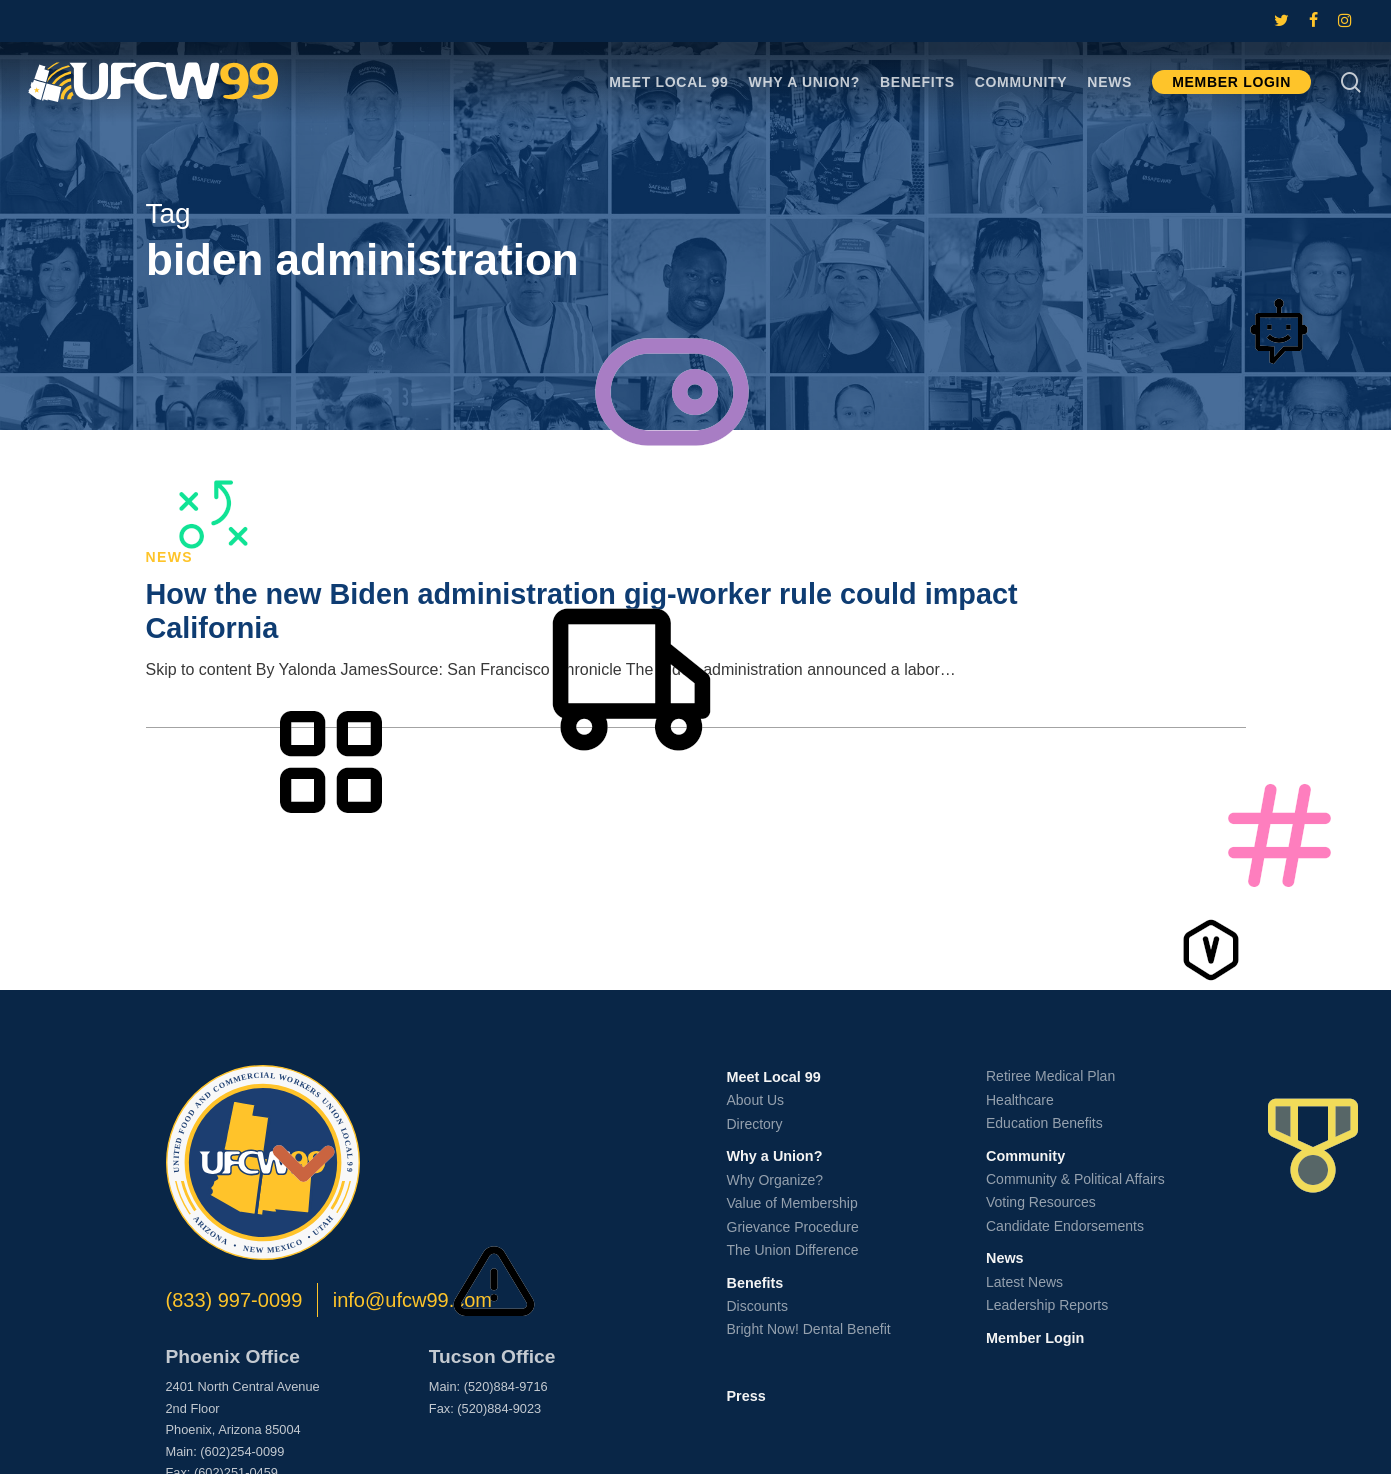 This screenshot has width=1391, height=1474. What do you see at coordinates (1211, 950) in the screenshot?
I see `version indicator or version number badge` at bounding box center [1211, 950].